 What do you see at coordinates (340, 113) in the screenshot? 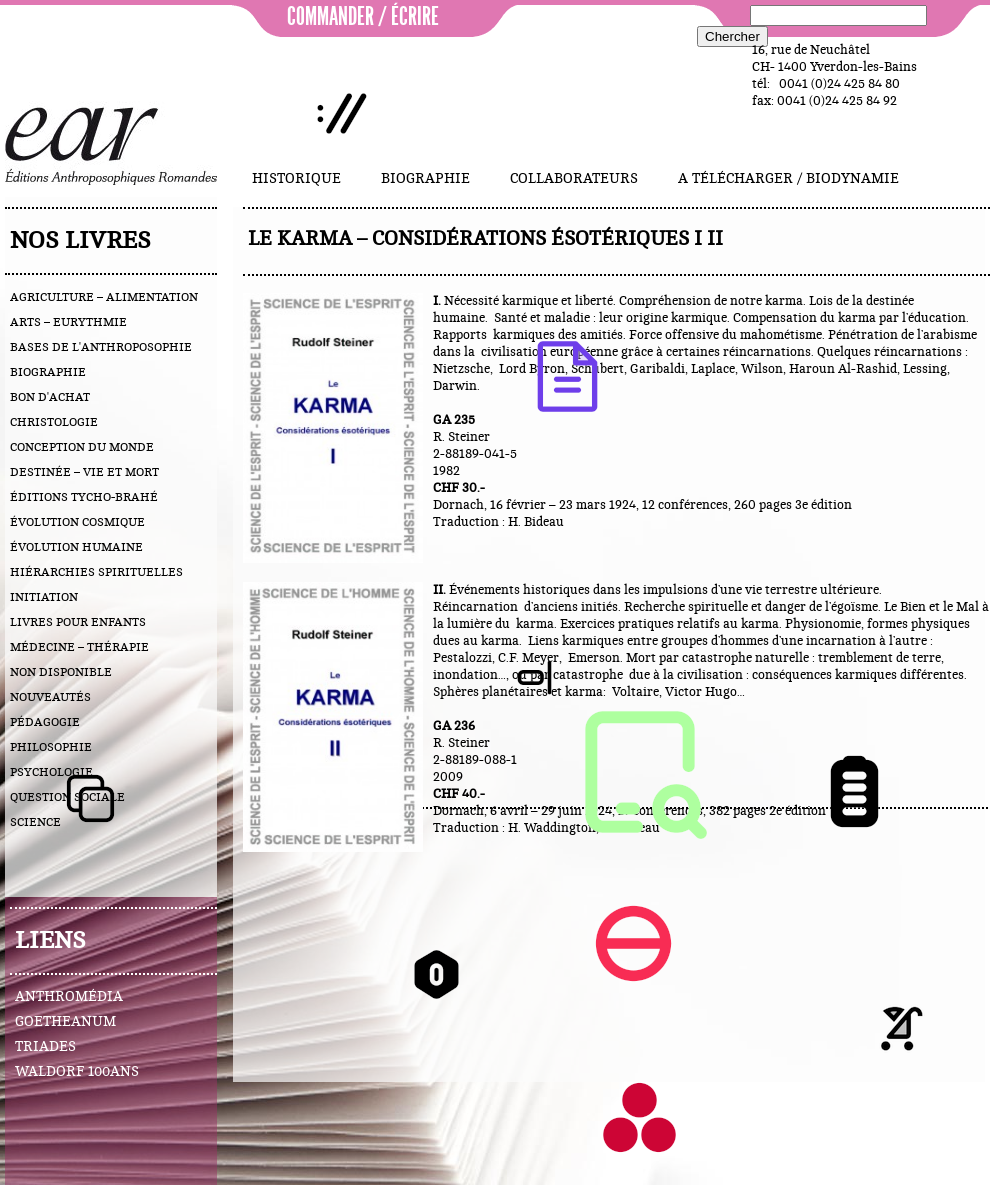
I see `view protocol or connection settings` at bounding box center [340, 113].